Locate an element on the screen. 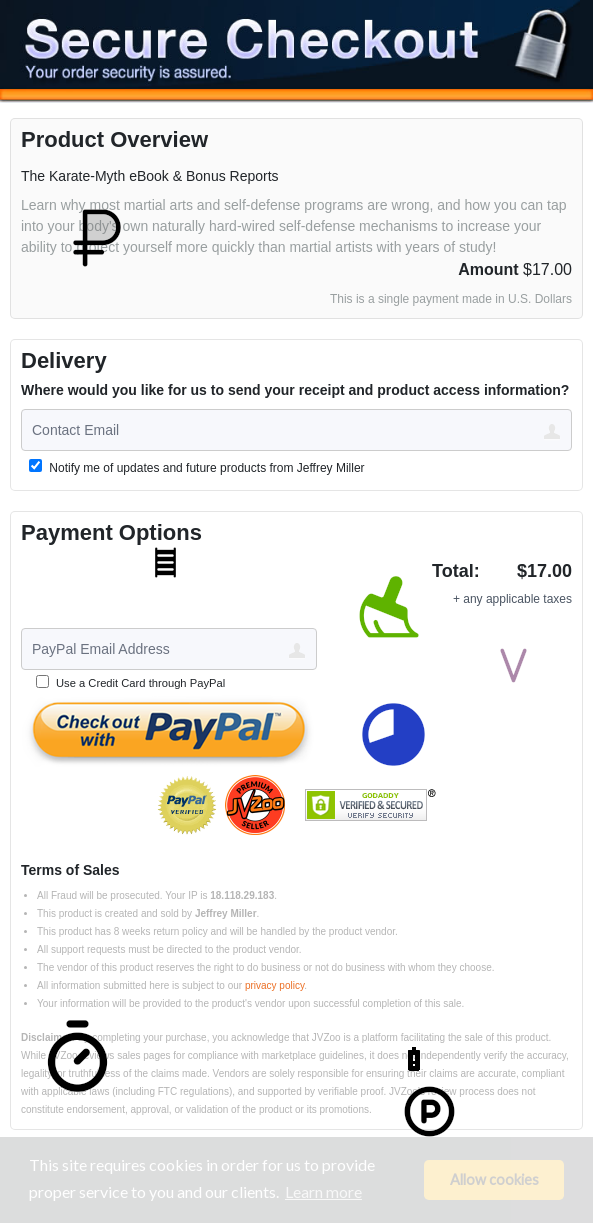  view price in russian rubles is located at coordinates (97, 238).